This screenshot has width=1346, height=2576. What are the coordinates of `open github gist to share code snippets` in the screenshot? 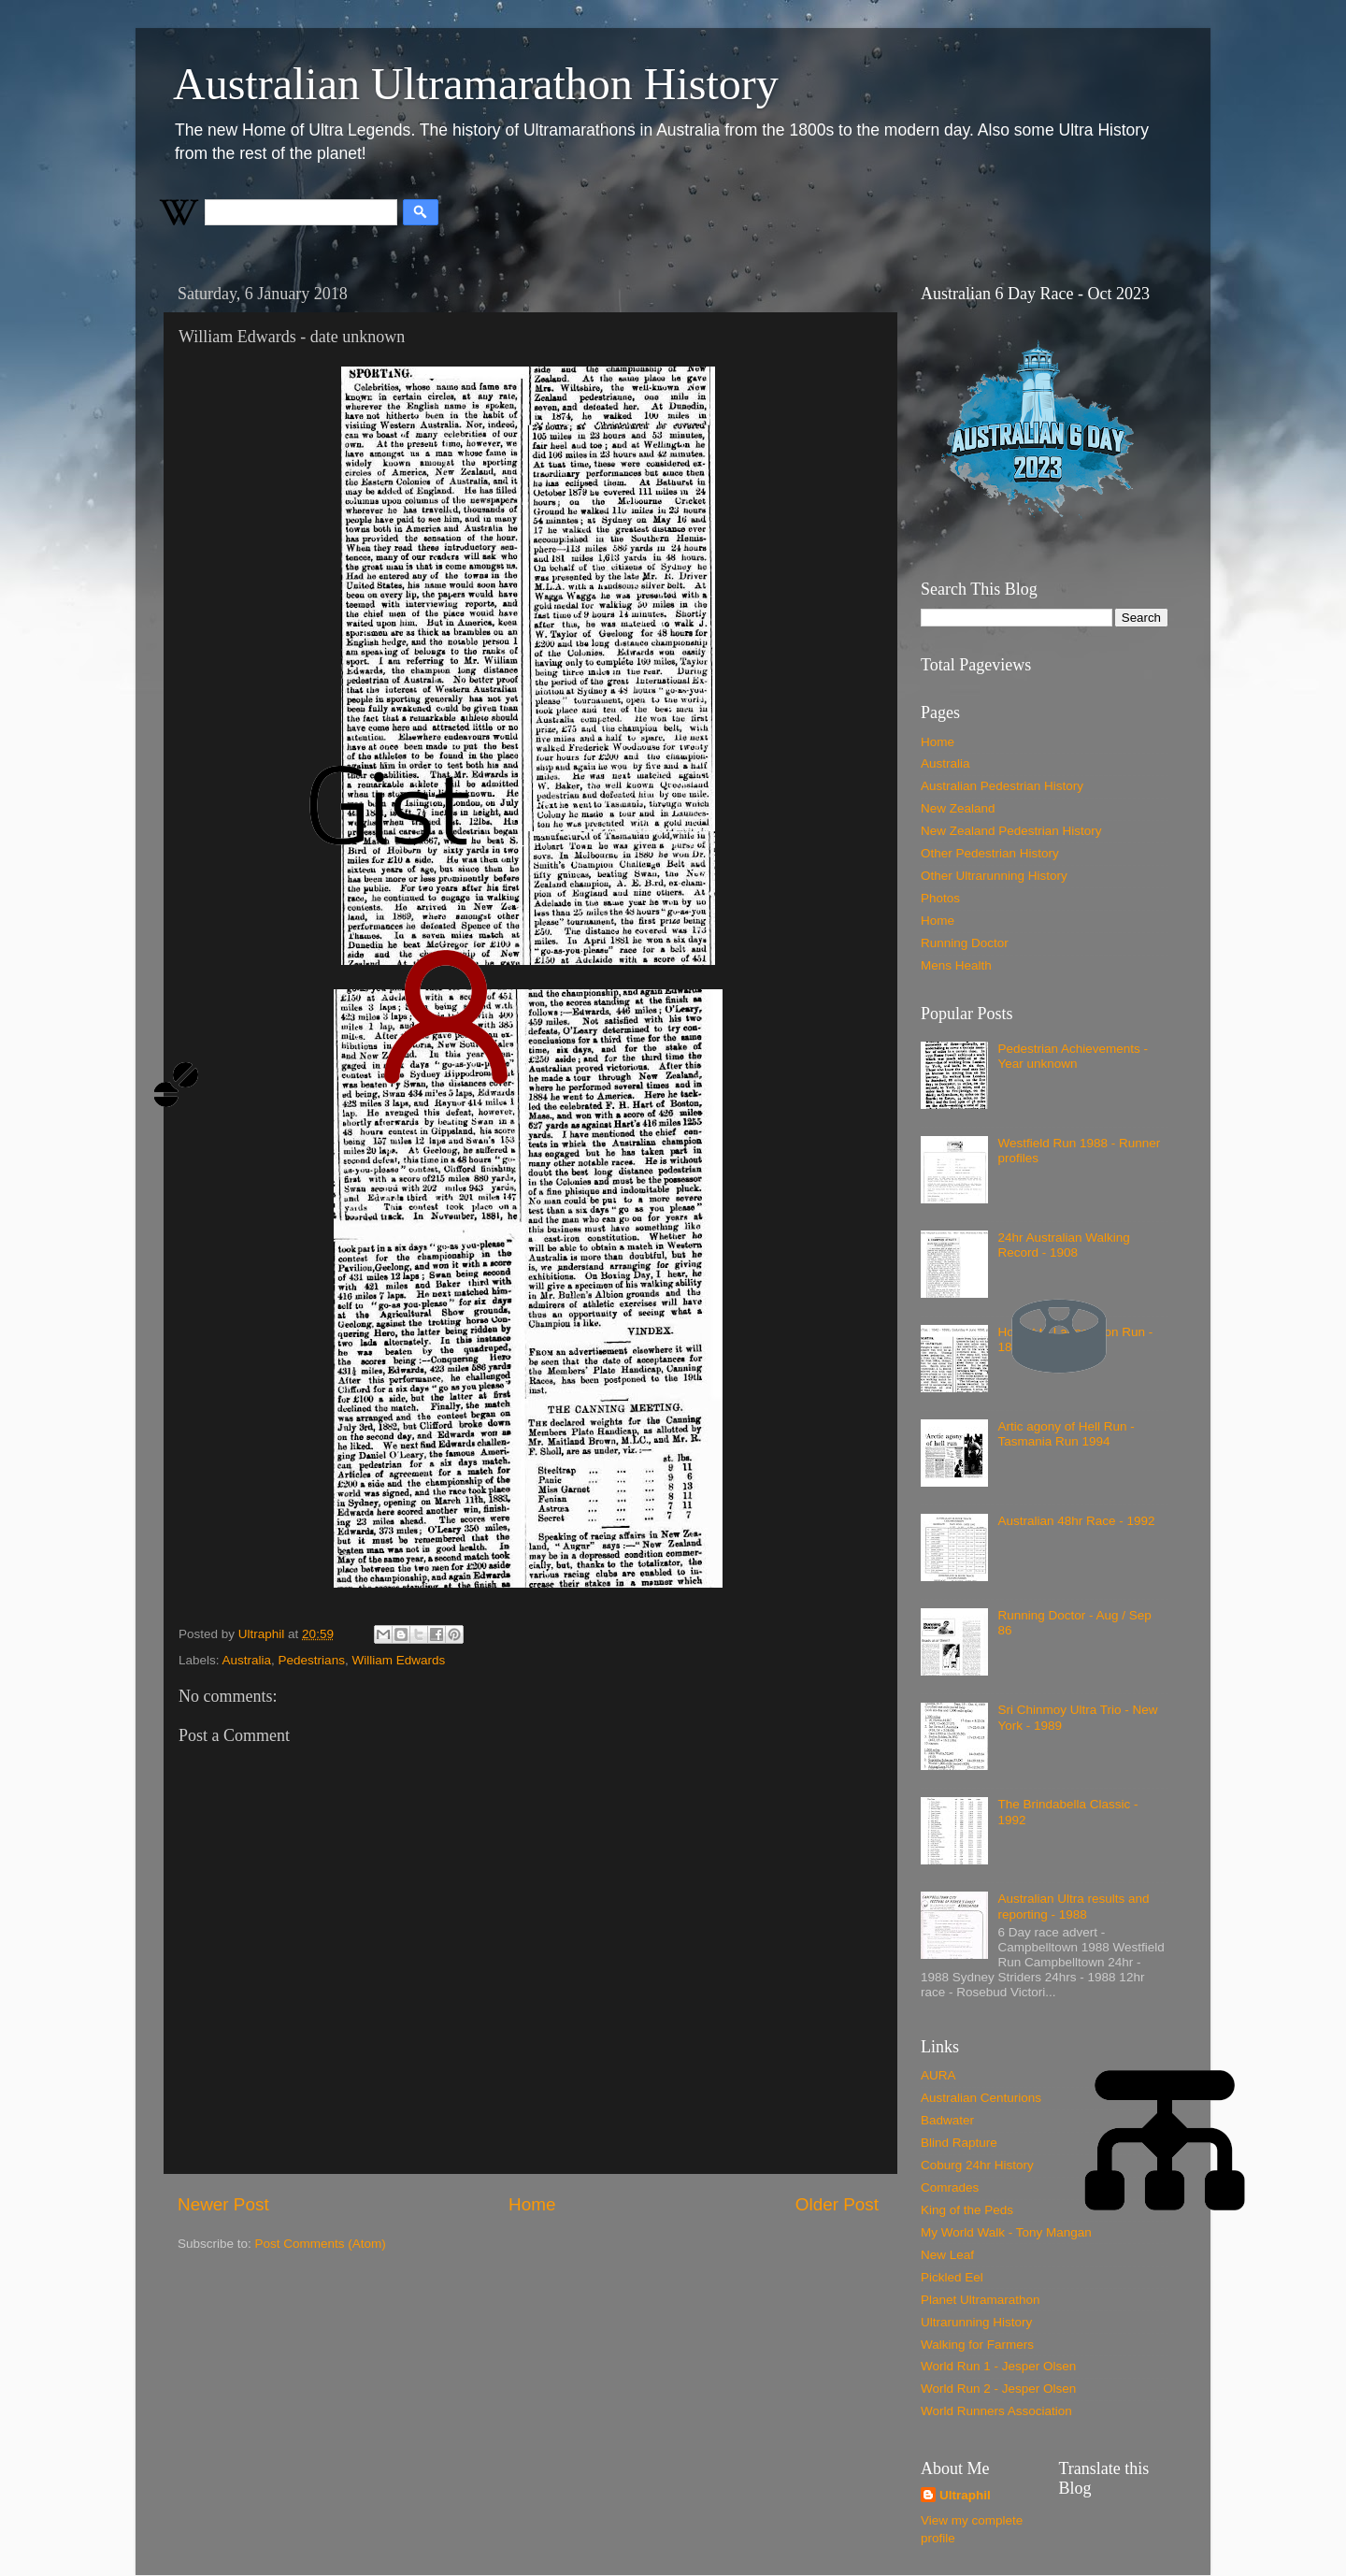 It's located at (392, 805).